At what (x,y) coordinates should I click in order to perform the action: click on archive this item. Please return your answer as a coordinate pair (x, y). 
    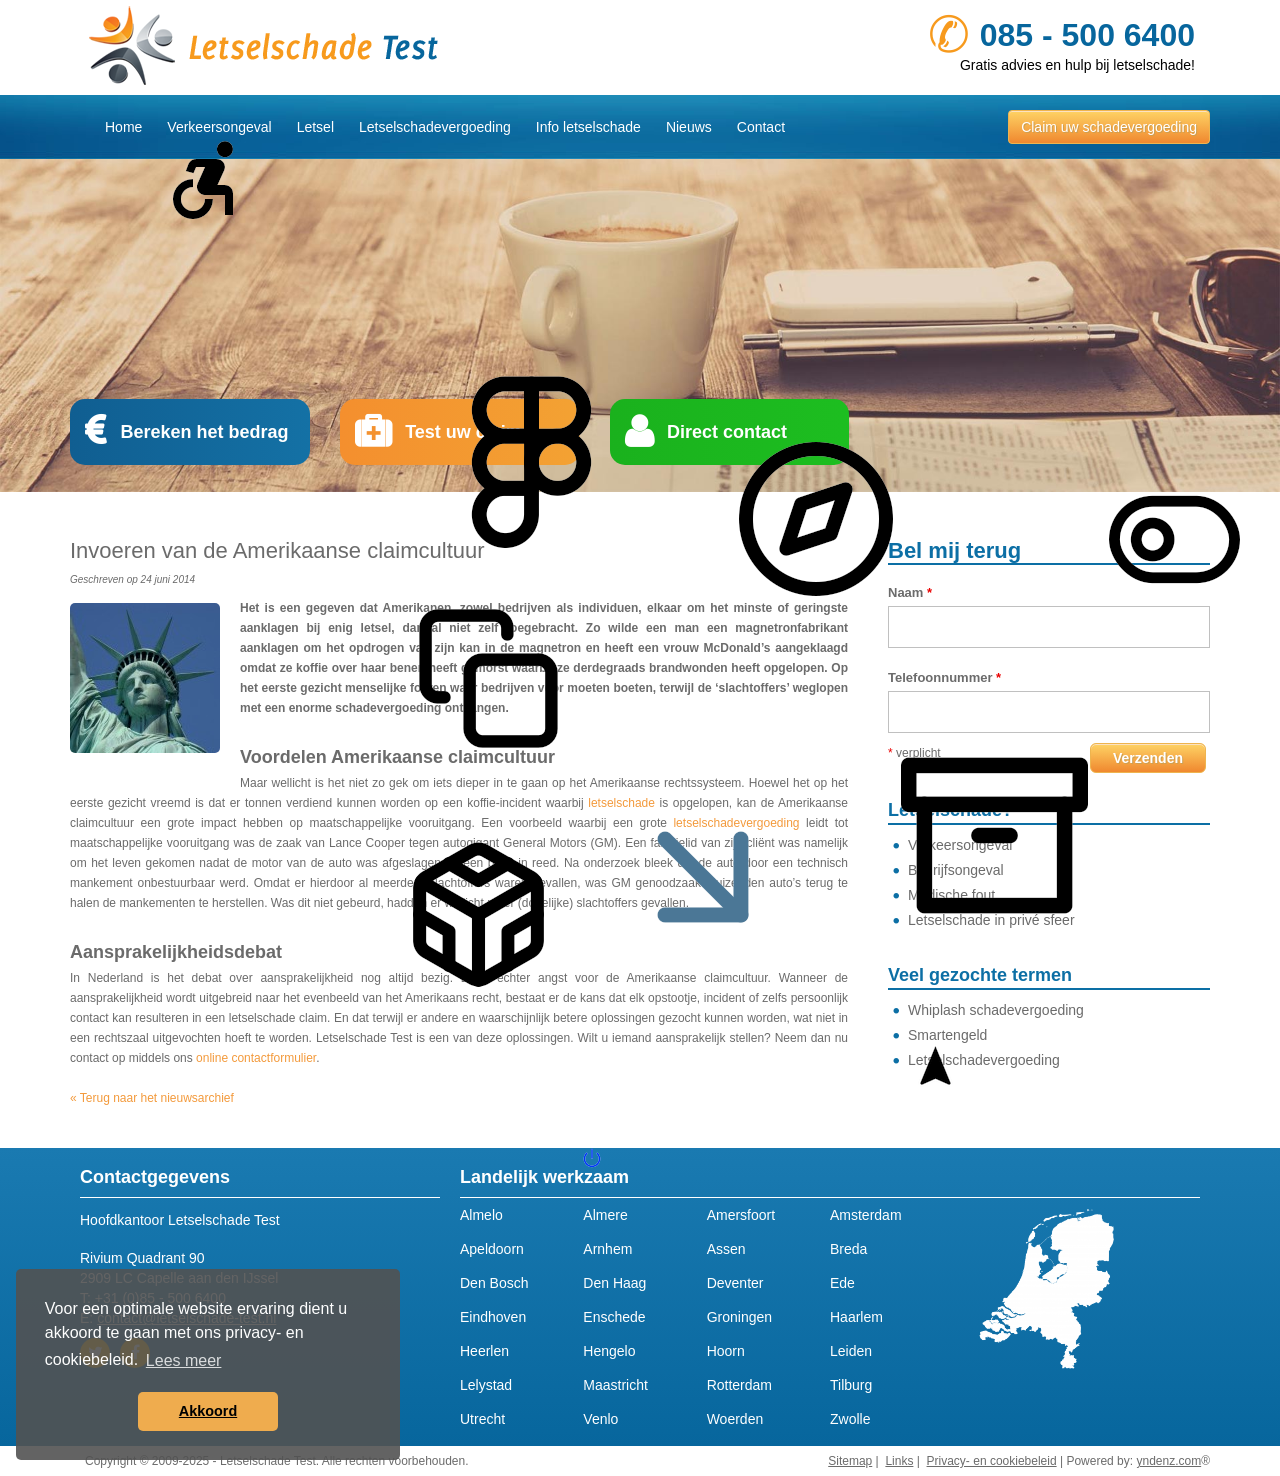
    Looking at the image, I should click on (994, 835).